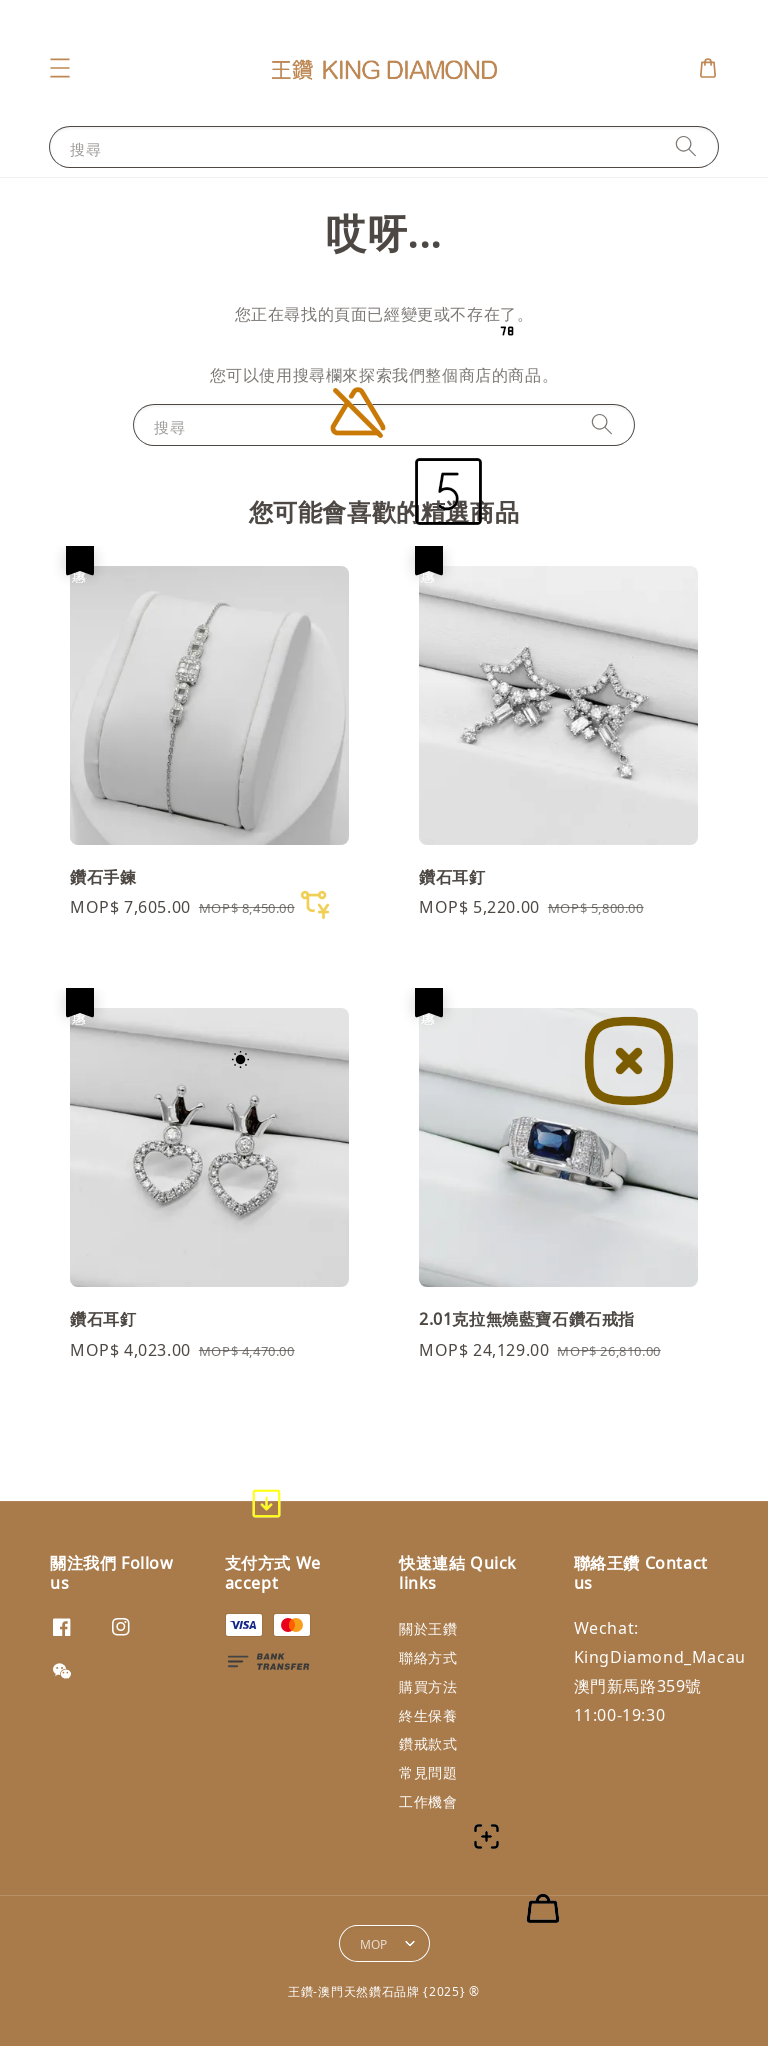  What do you see at coordinates (486, 1836) in the screenshot?
I see `center or focus on current location` at bounding box center [486, 1836].